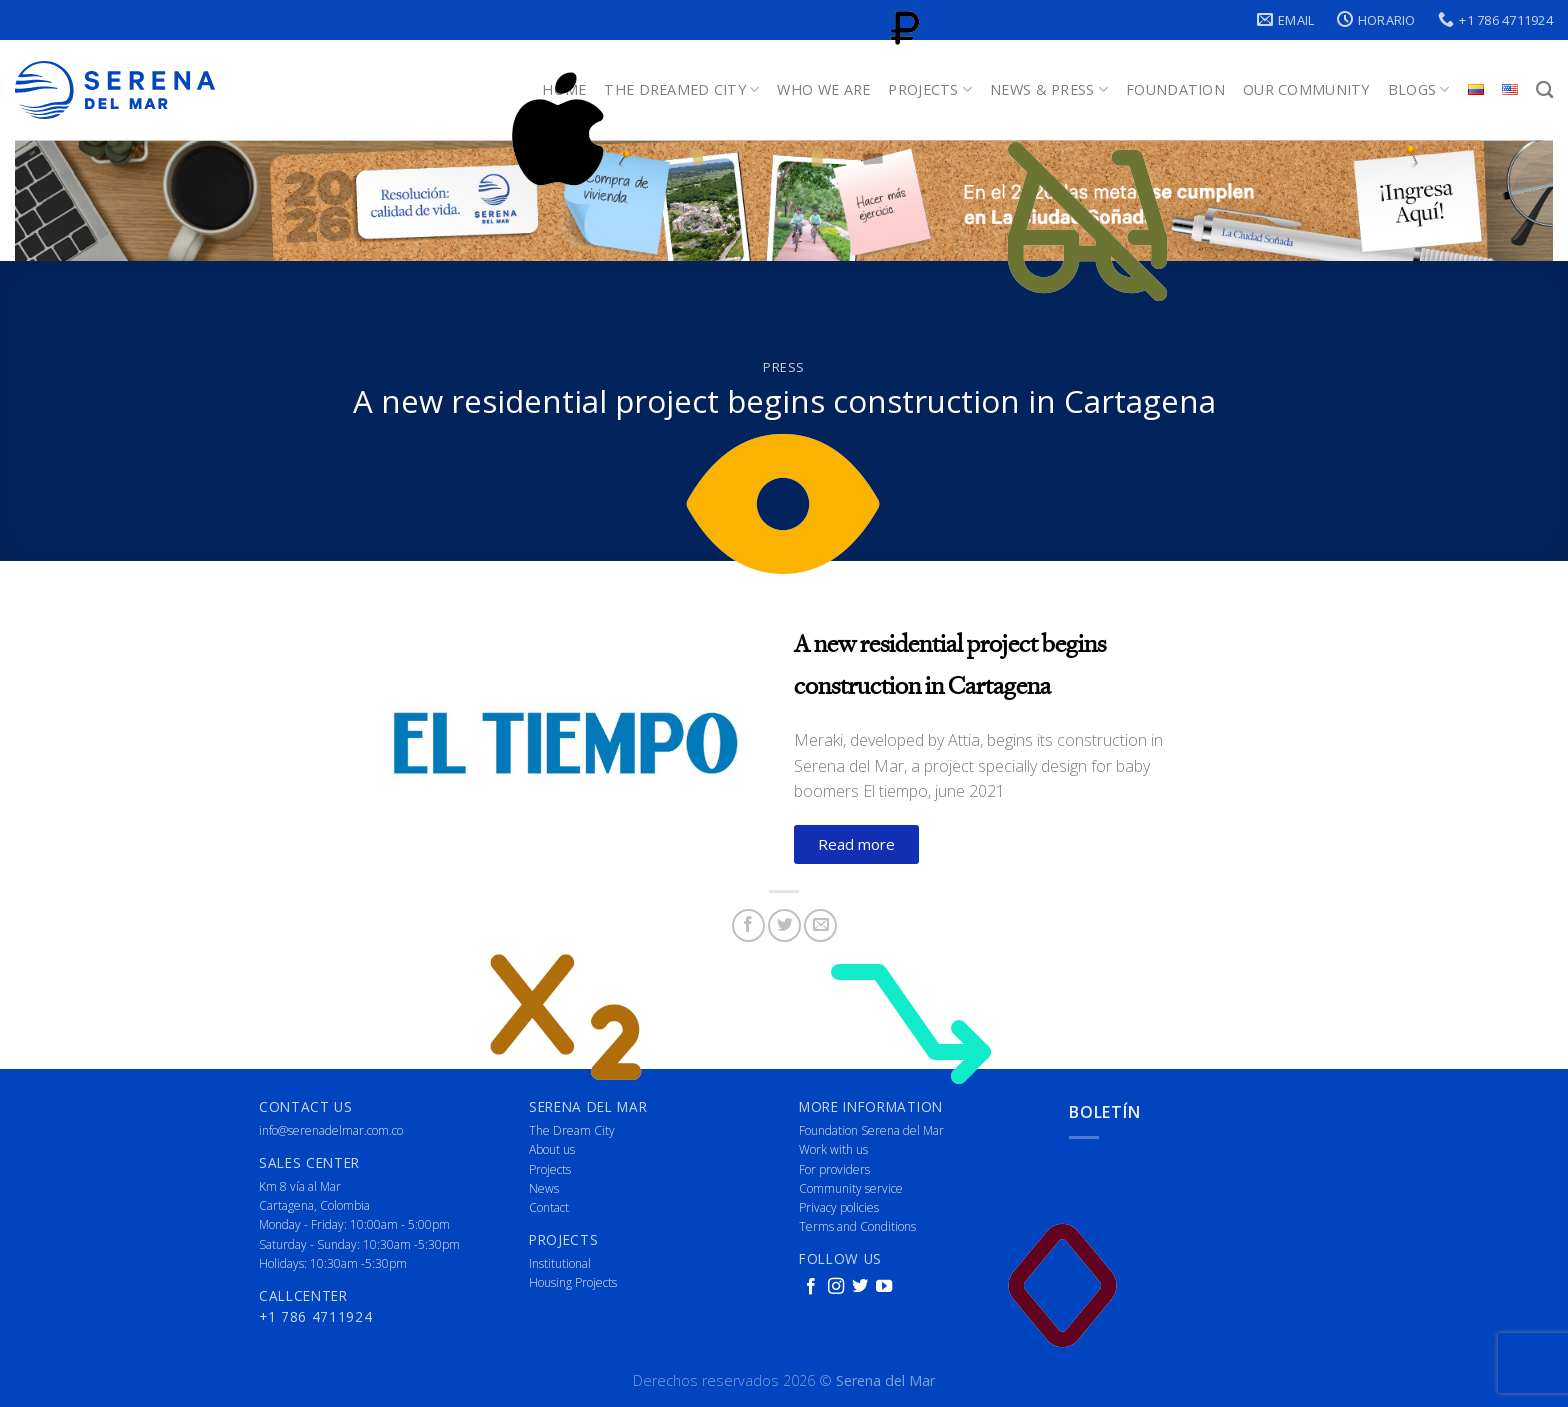 The height and width of the screenshot is (1407, 1568). I want to click on apple product or service branding, so click(560, 131).